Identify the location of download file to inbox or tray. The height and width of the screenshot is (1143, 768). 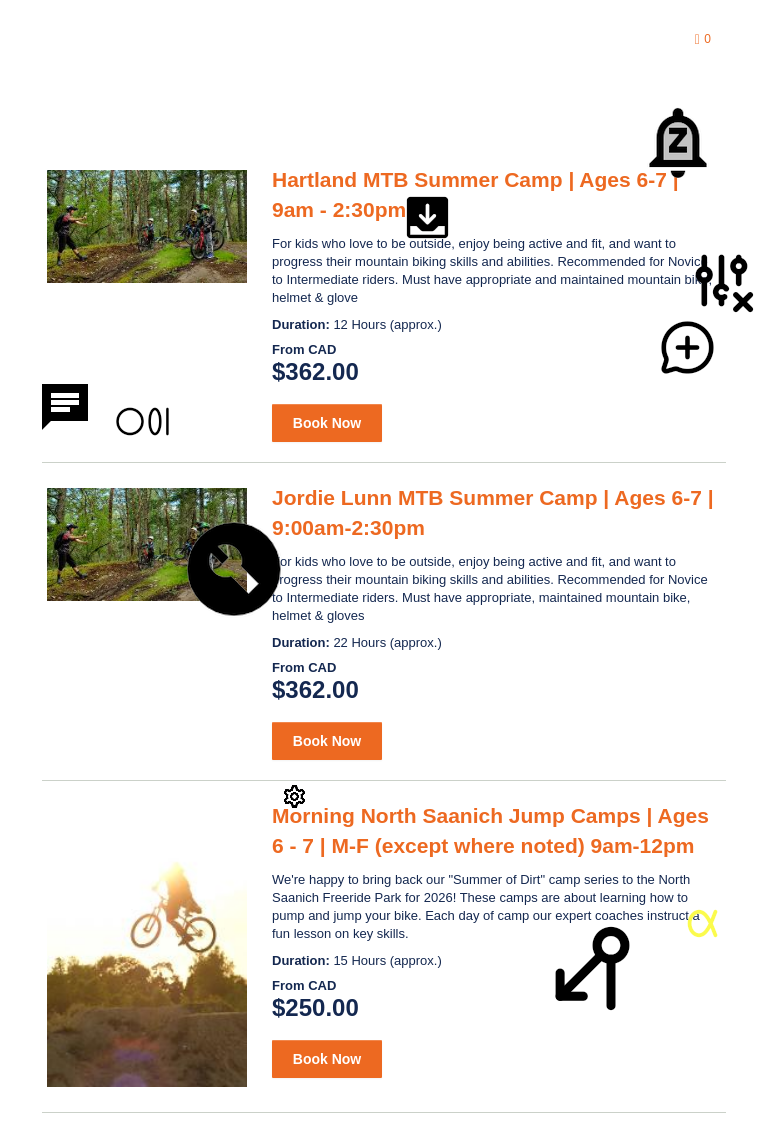
(427, 217).